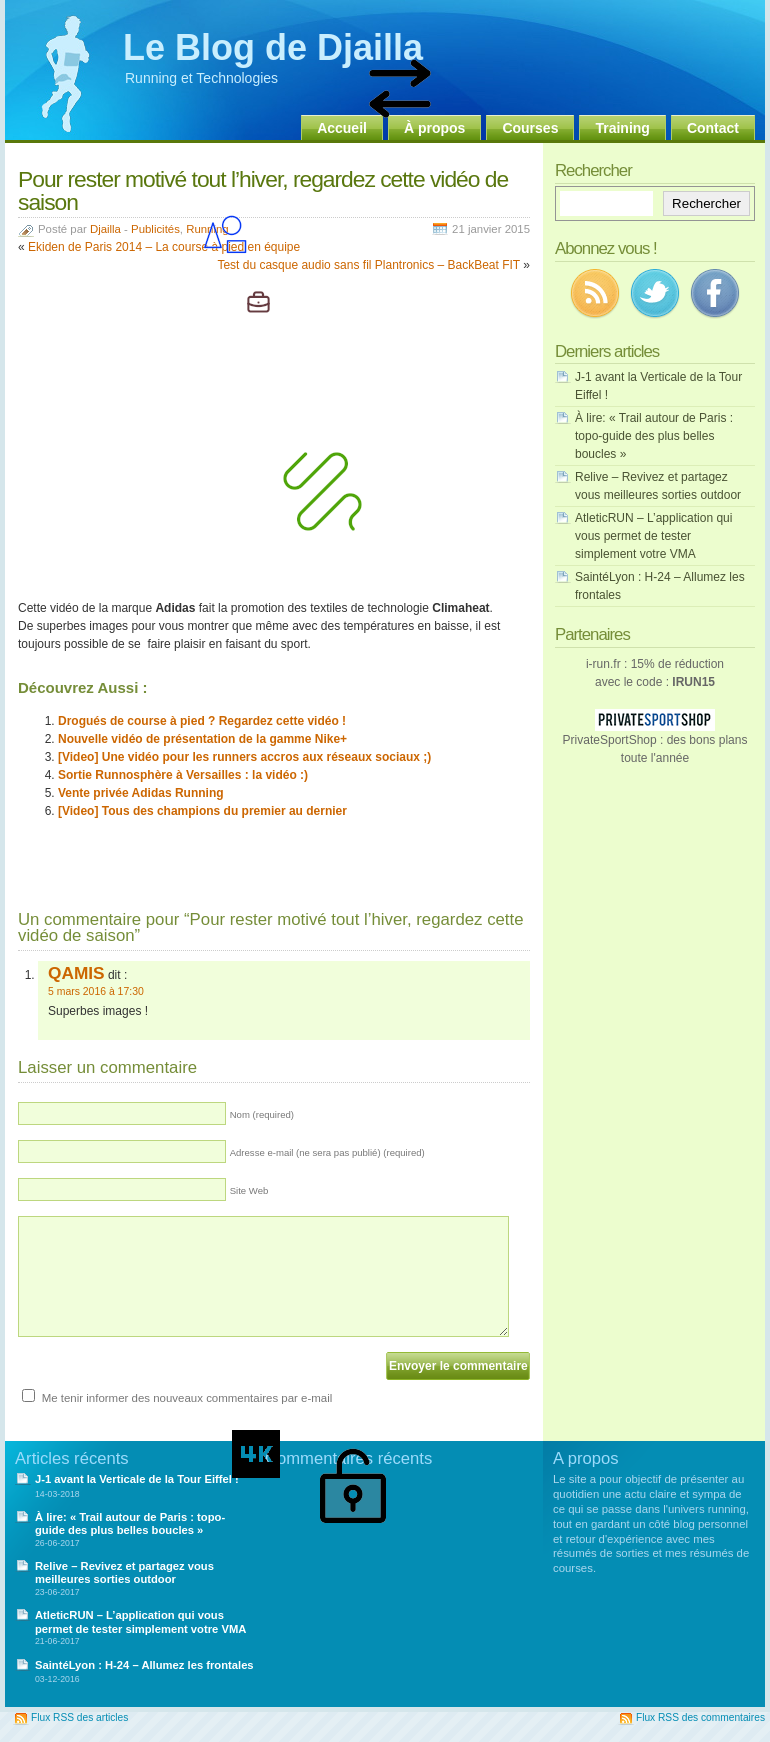 This screenshot has height=1742, width=770. What do you see at coordinates (400, 87) in the screenshot?
I see `swap or exchange items` at bounding box center [400, 87].